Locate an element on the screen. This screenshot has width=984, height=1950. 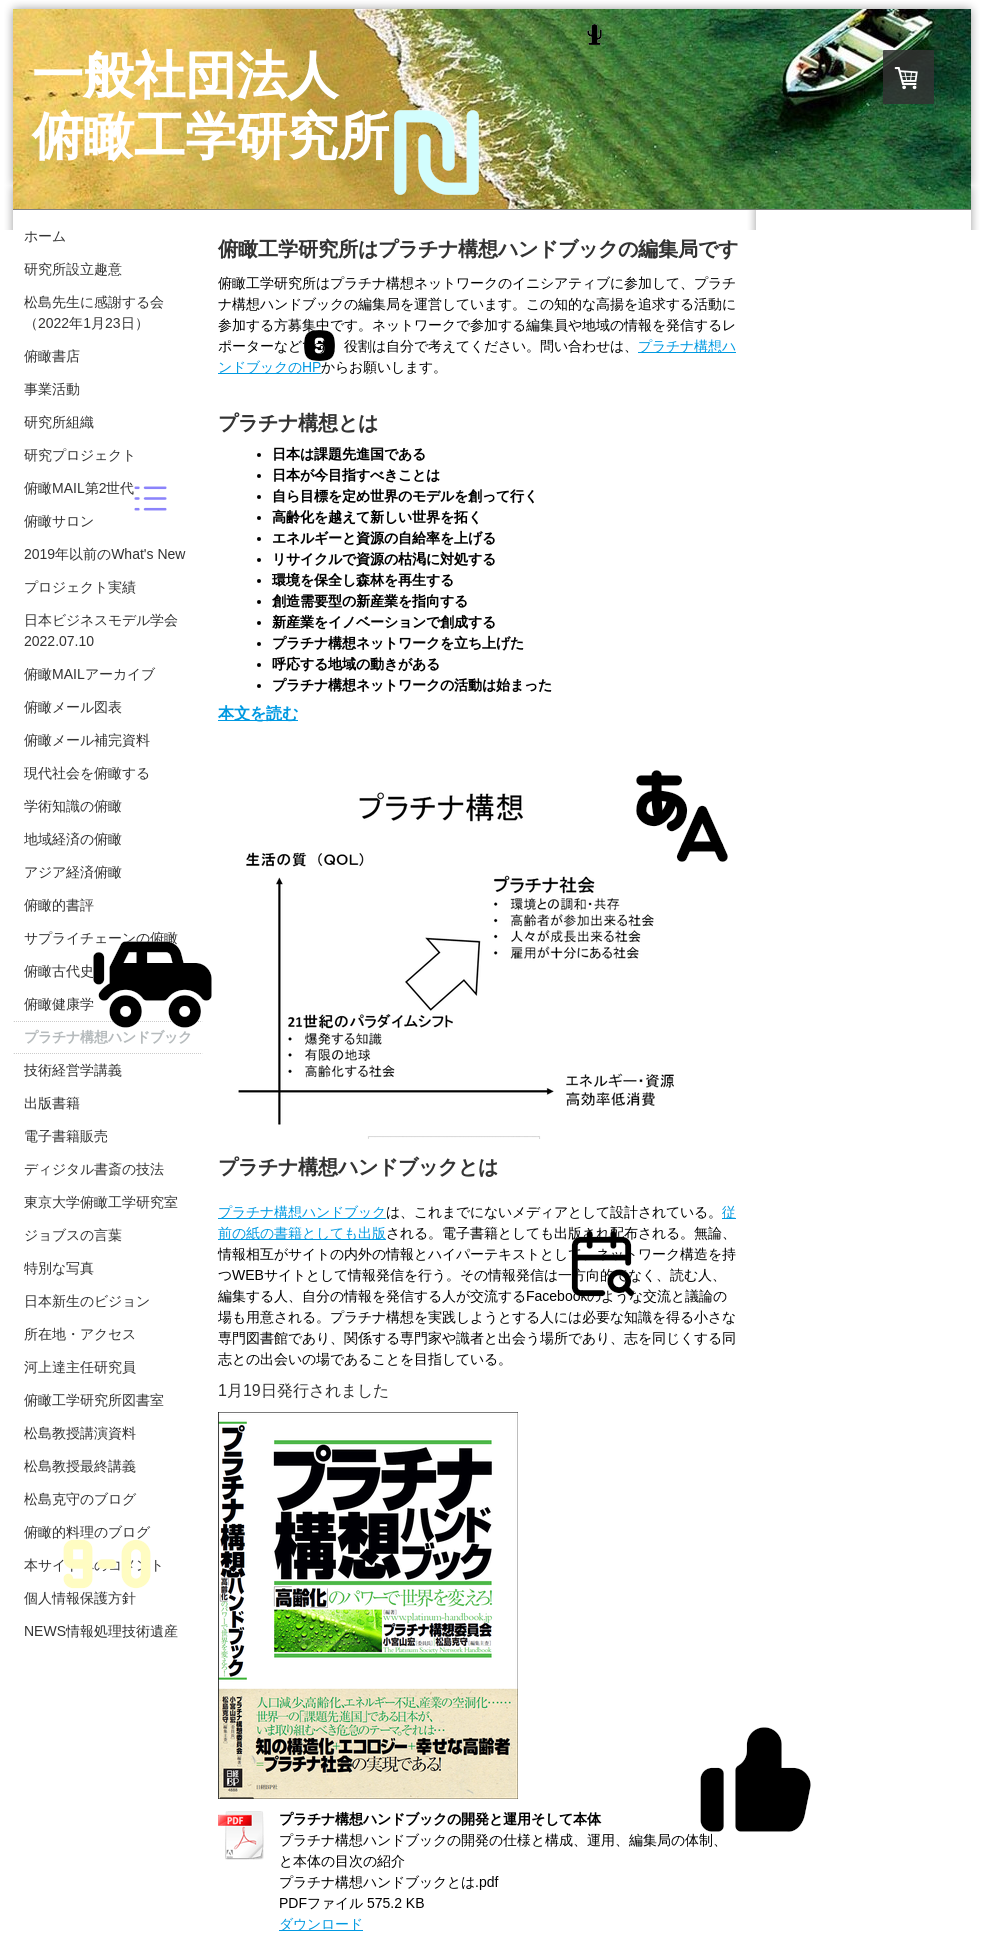
like or upvote content is located at coordinates (758, 1779).